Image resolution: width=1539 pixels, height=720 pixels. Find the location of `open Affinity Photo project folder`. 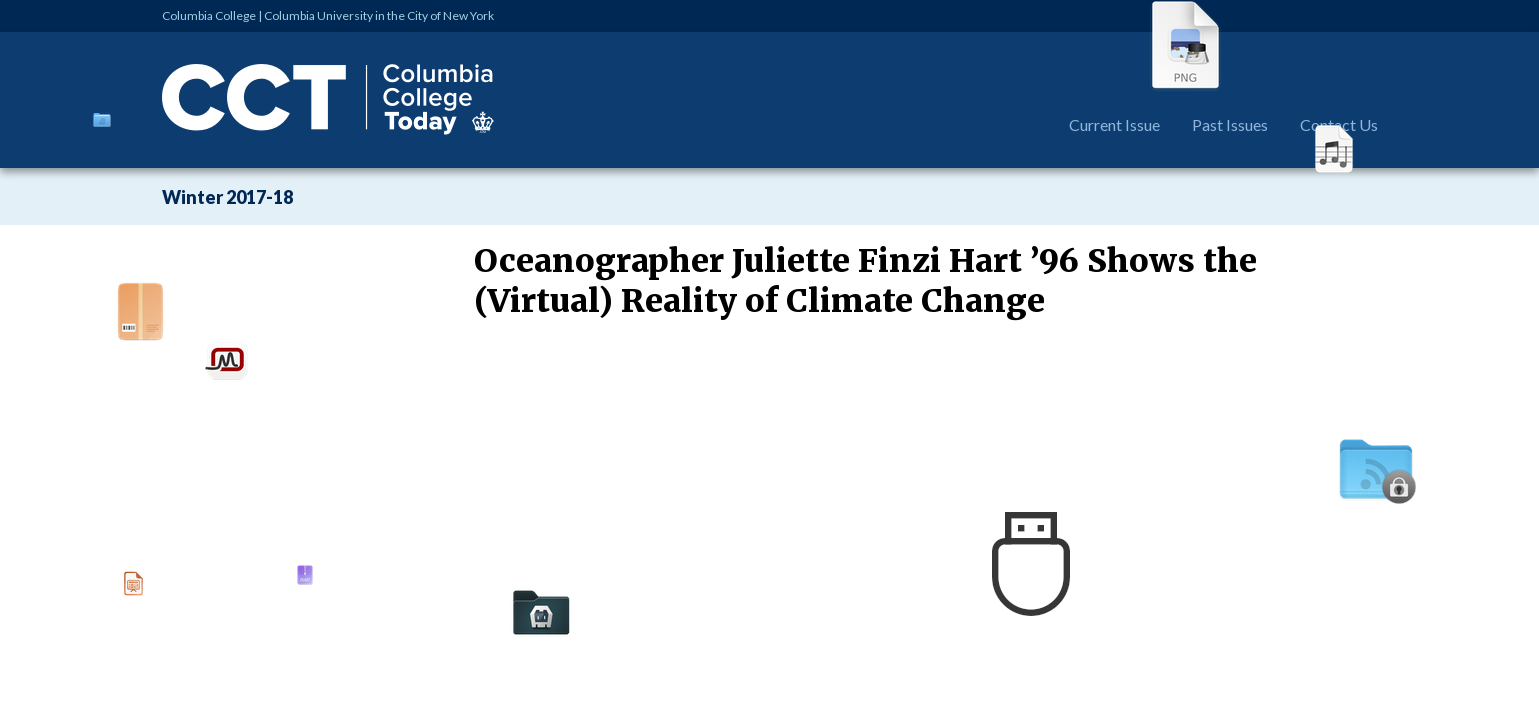

open Affinity Photo project folder is located at coordinates (102, 120).